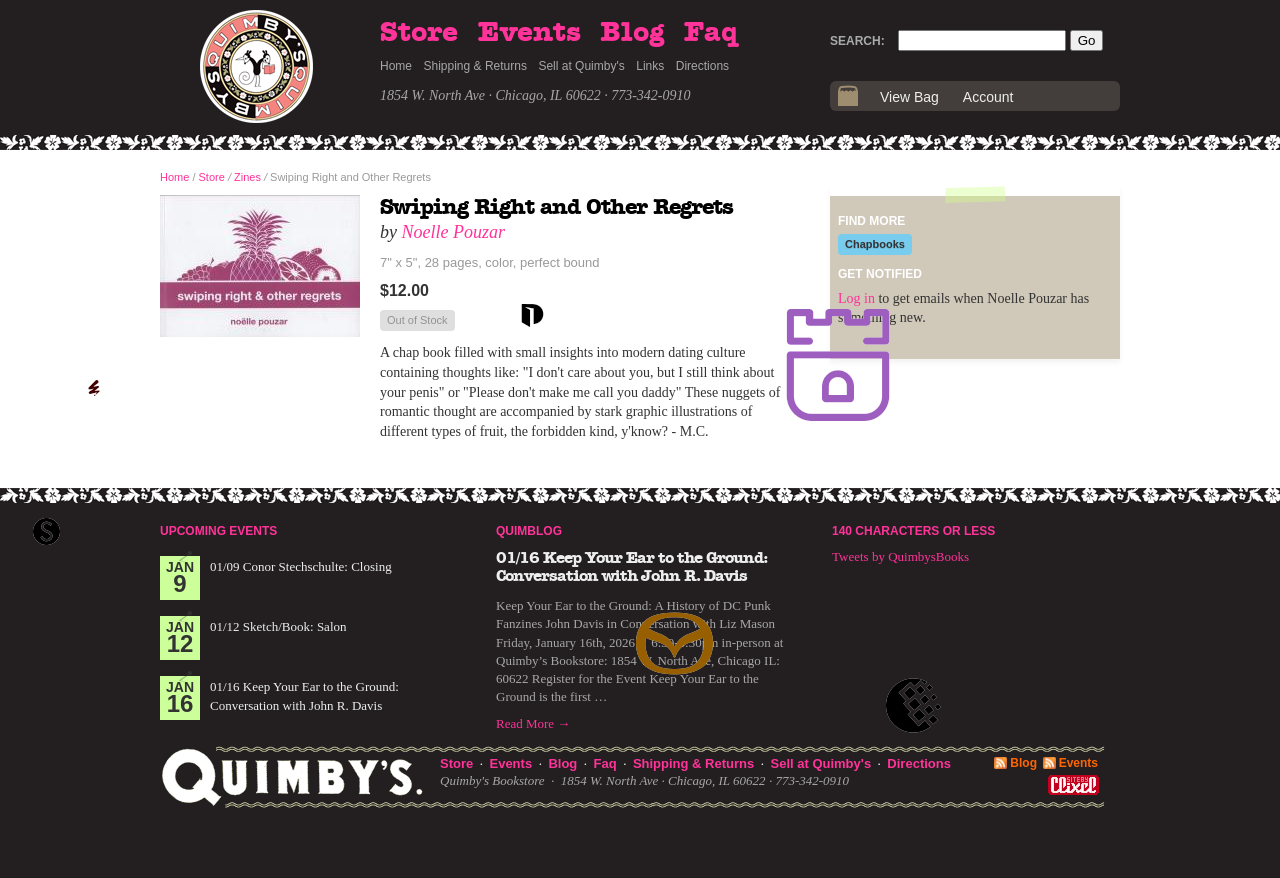 The height and width of the screenshot is (878, 1280). I want to click on open dictionary.com app, so click(532, 315).